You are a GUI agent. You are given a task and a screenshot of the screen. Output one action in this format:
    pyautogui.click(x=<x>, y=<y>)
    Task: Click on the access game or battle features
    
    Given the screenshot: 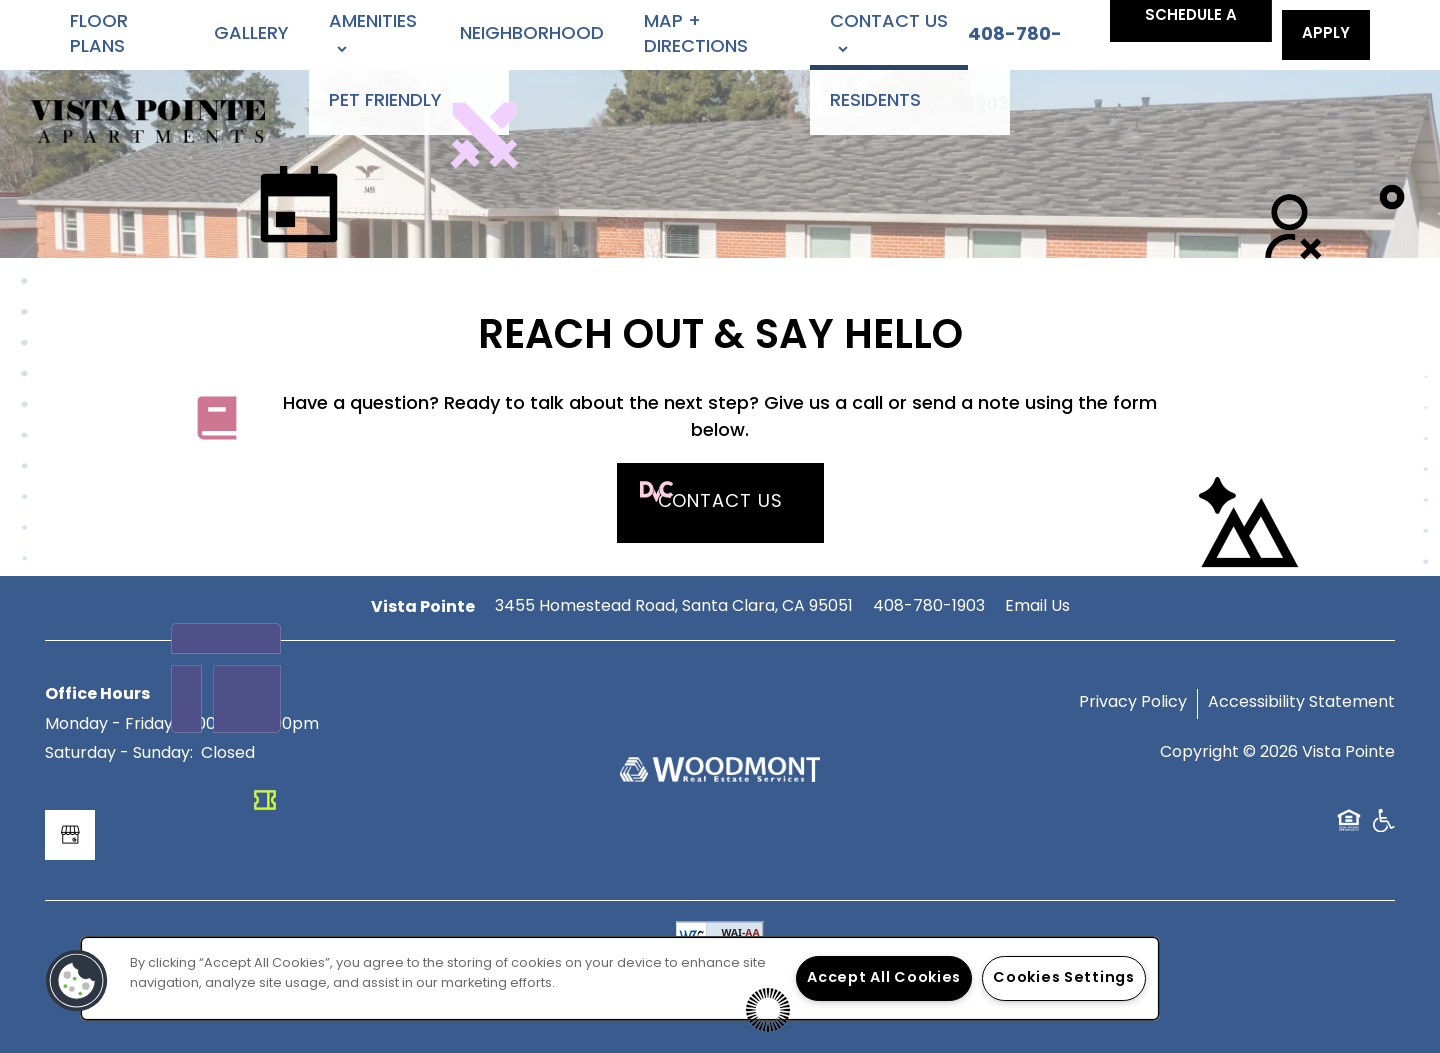 What is the action you would take?
    pyautogui.click(x=484, y=134)
    